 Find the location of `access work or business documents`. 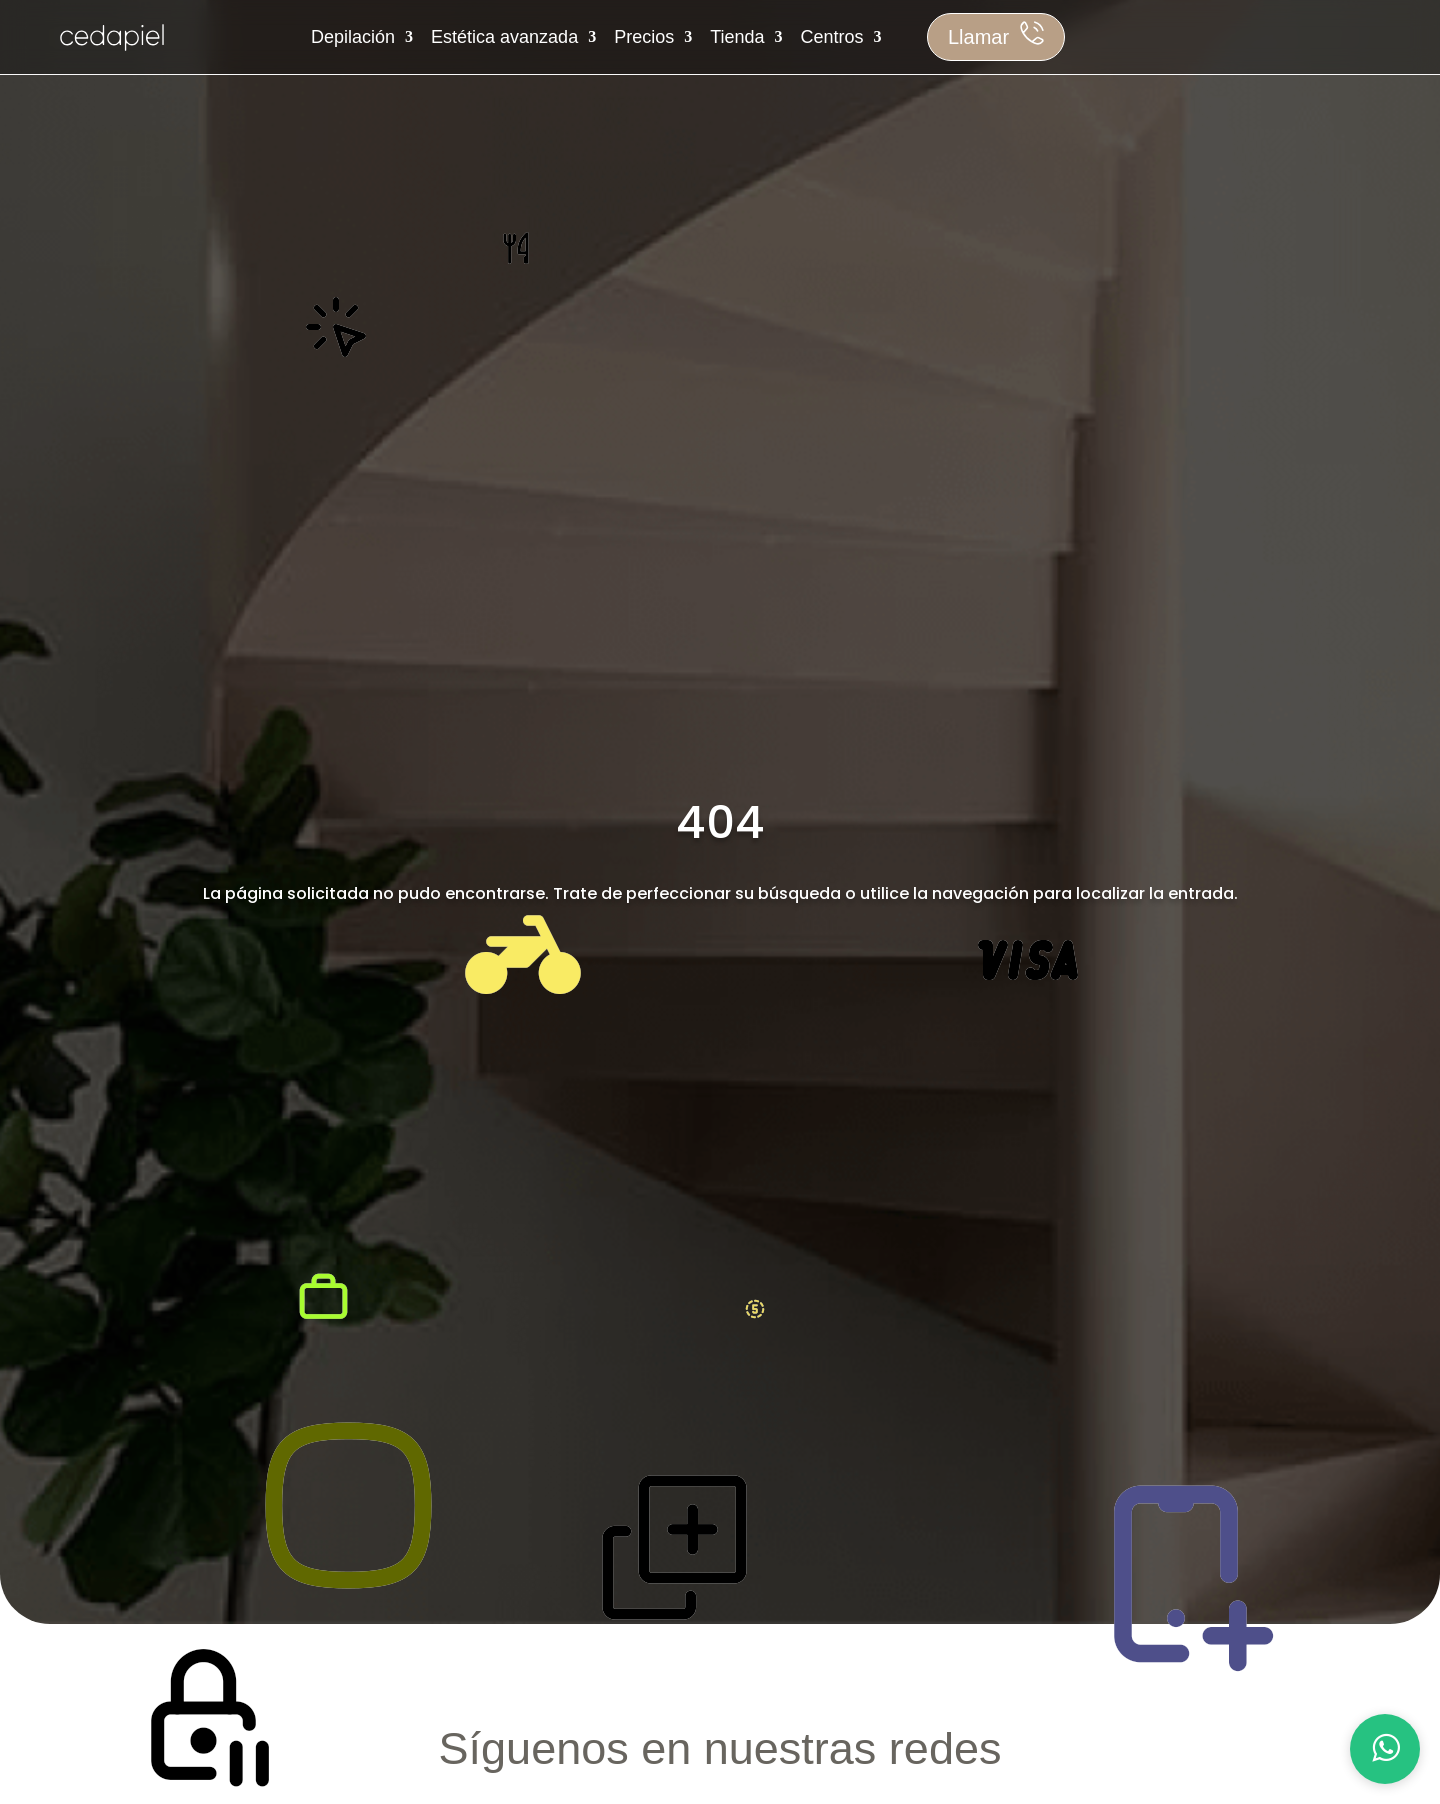

access work or business documents is located at coordinates (323, 1297).